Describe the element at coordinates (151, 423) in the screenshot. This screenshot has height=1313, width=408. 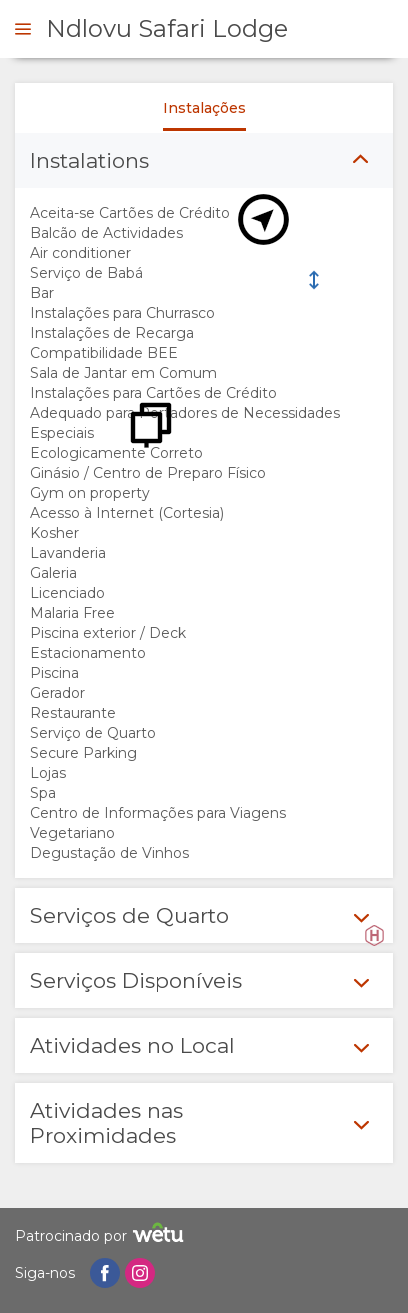
I see `aed electrode pads for defibrillator device` at that location.